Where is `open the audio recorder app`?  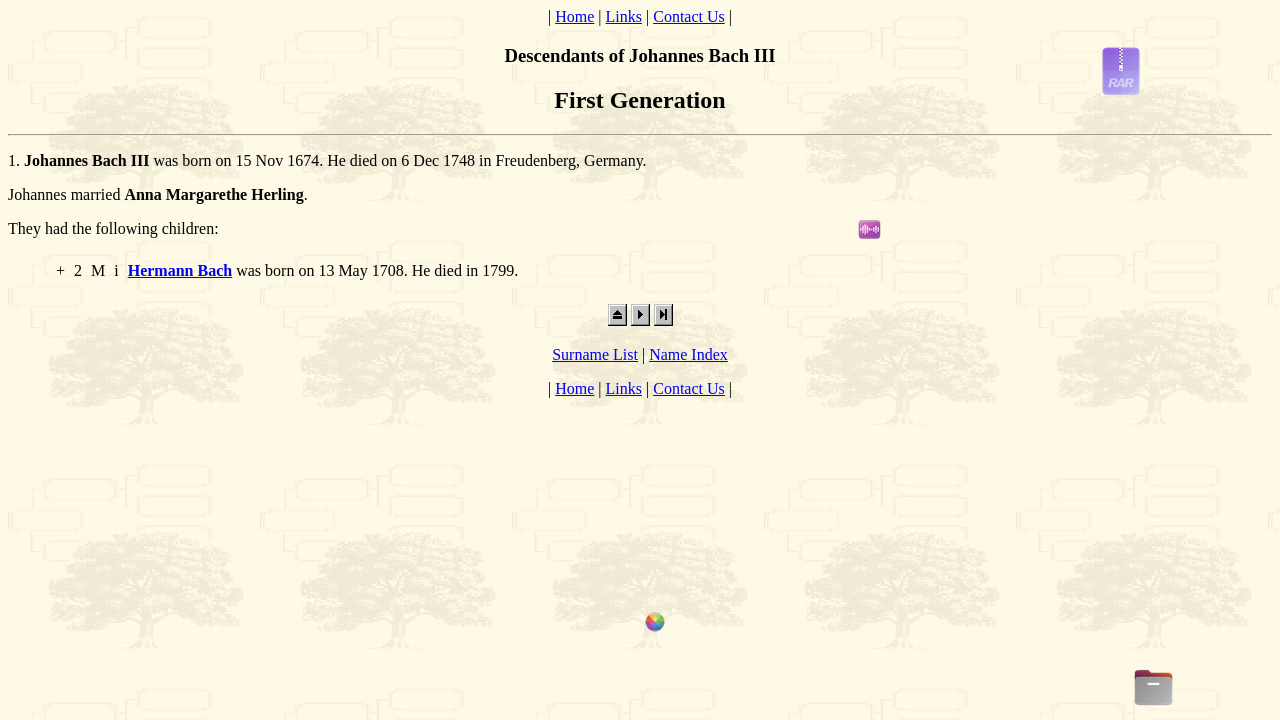
open the audio recorder app is located at coordinates (869, 229).